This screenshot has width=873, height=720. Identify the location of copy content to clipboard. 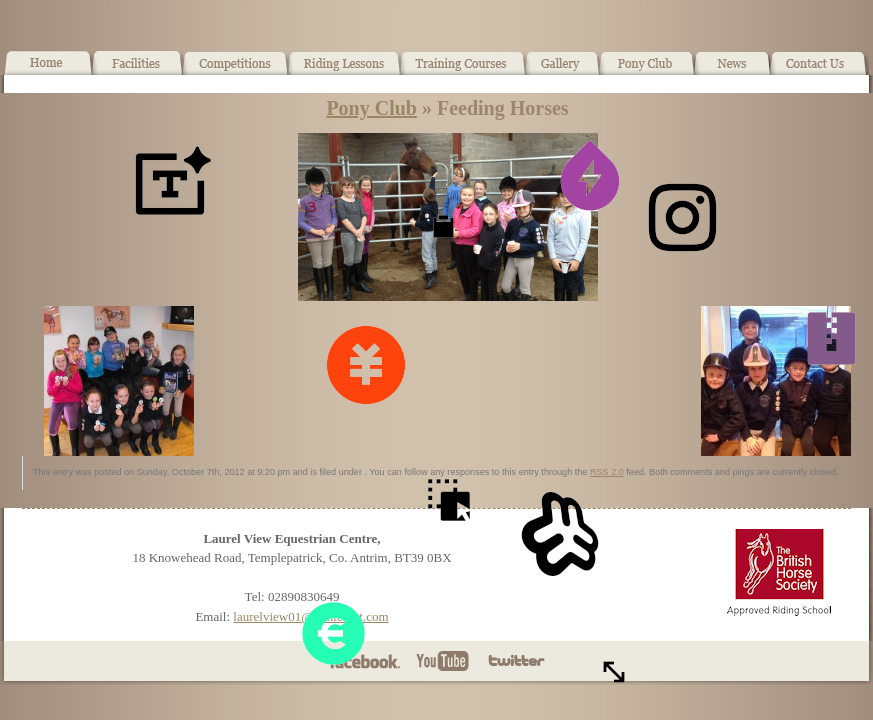
(443, 226).